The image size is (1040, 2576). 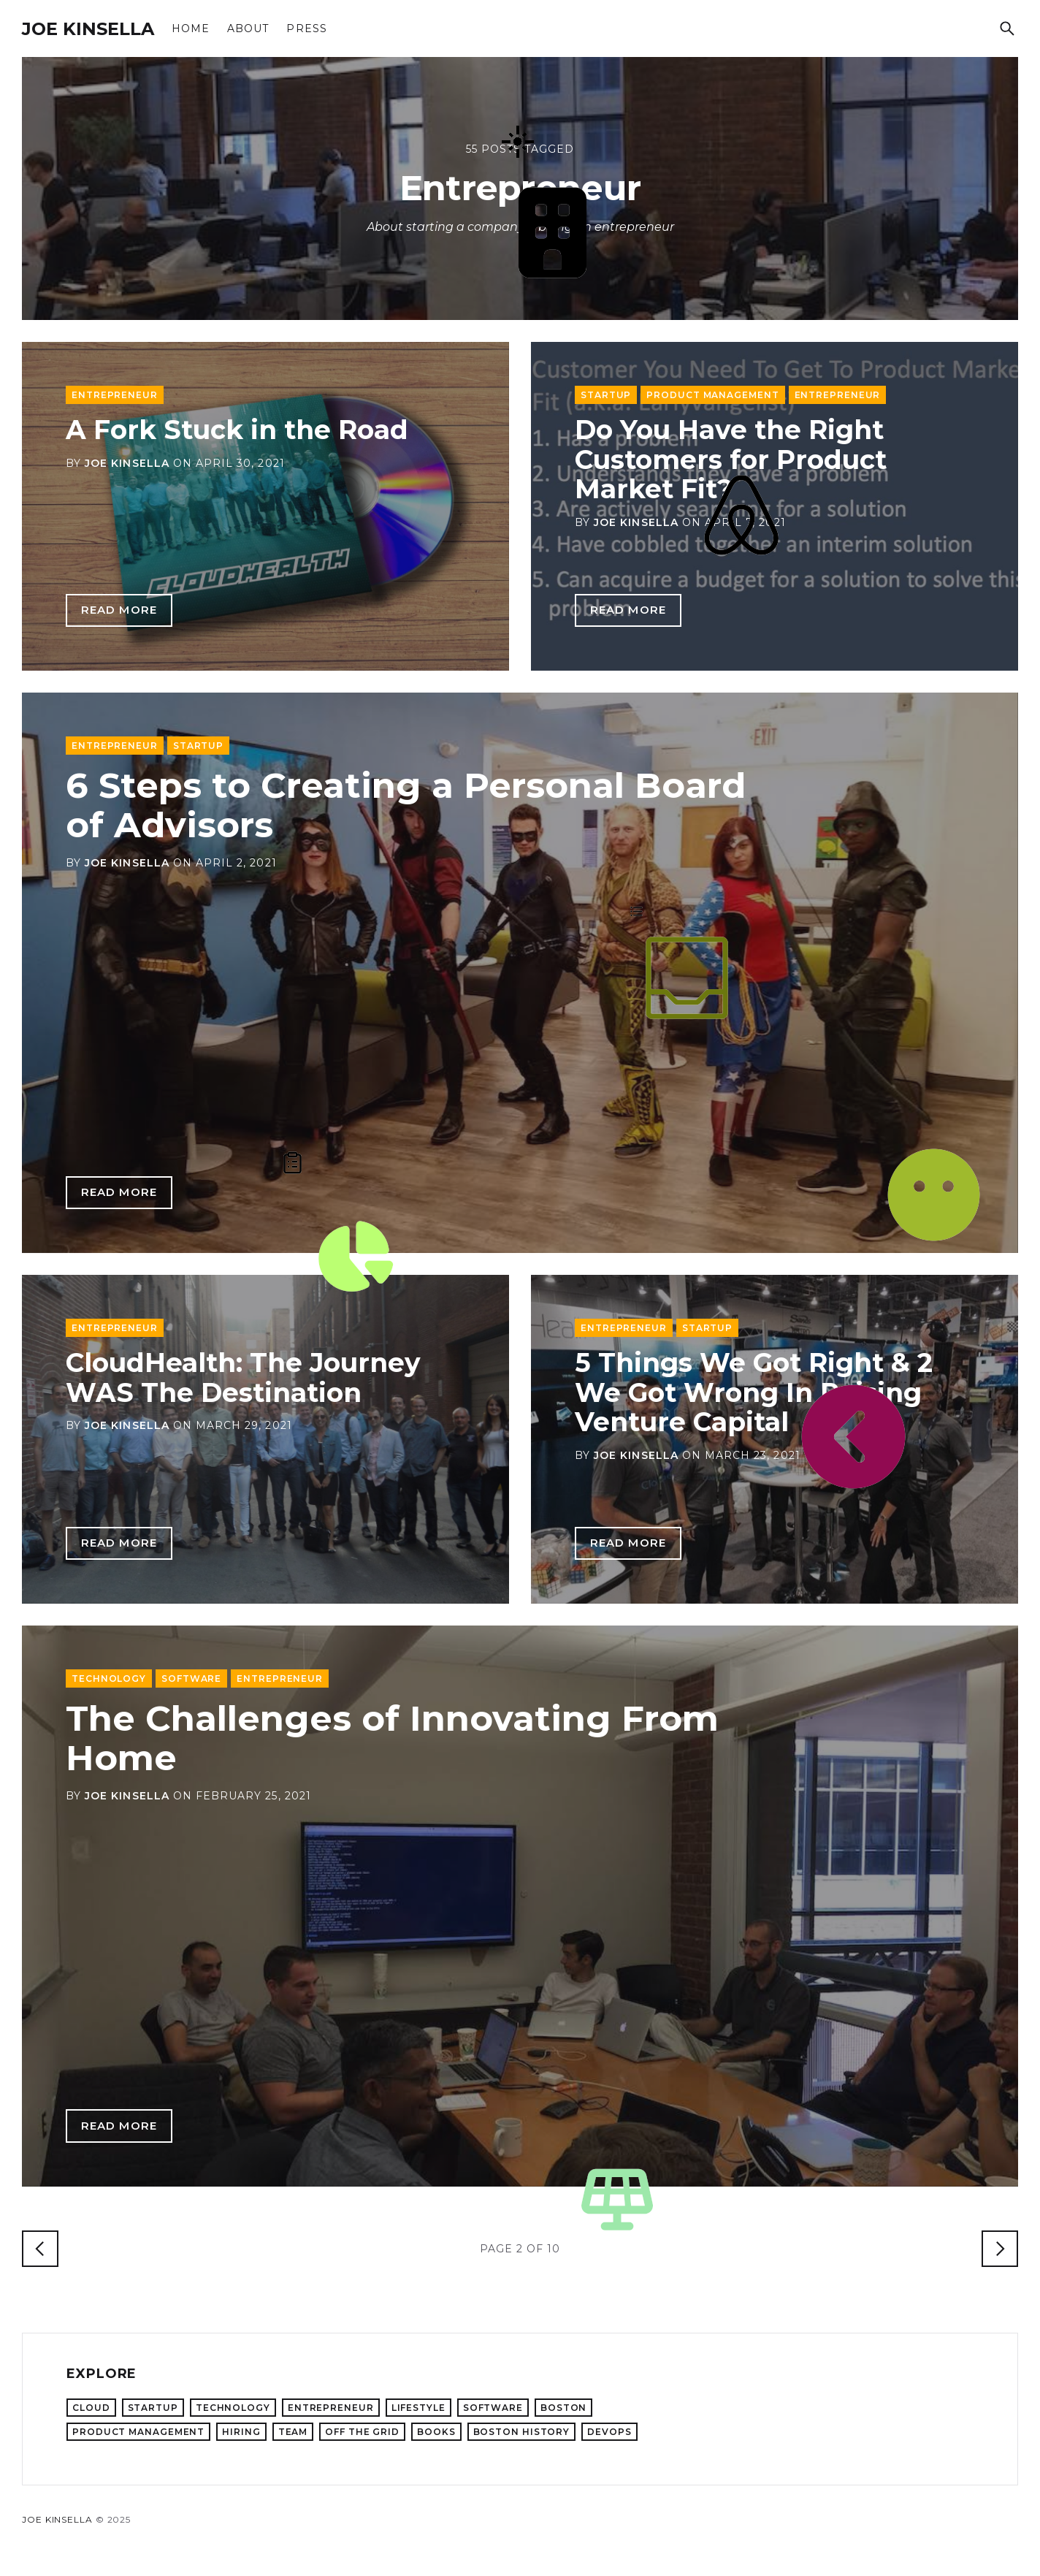 I want to click on access solar energy or power settings, so click(x=617, y=2198).